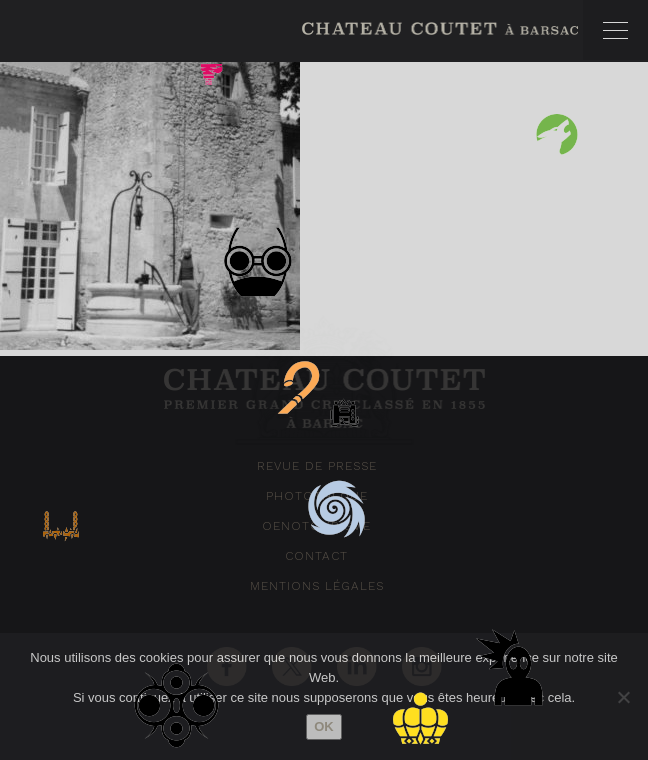  What do you see at coordinates (344, 412) in the screenshot?
I see `access power generator controls` at bounding box center [344, 412].